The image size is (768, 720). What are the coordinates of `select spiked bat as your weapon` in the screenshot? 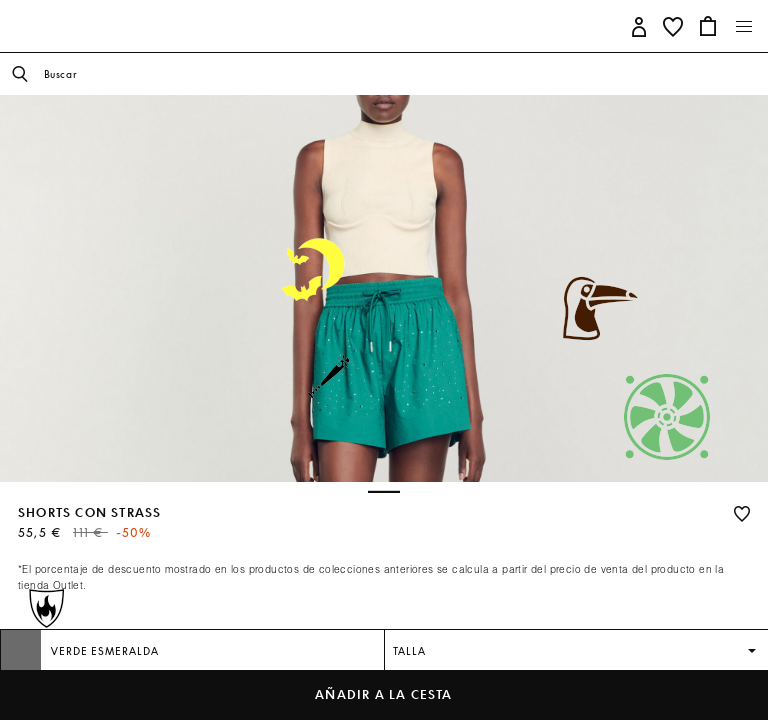 It's located at (330, 375).